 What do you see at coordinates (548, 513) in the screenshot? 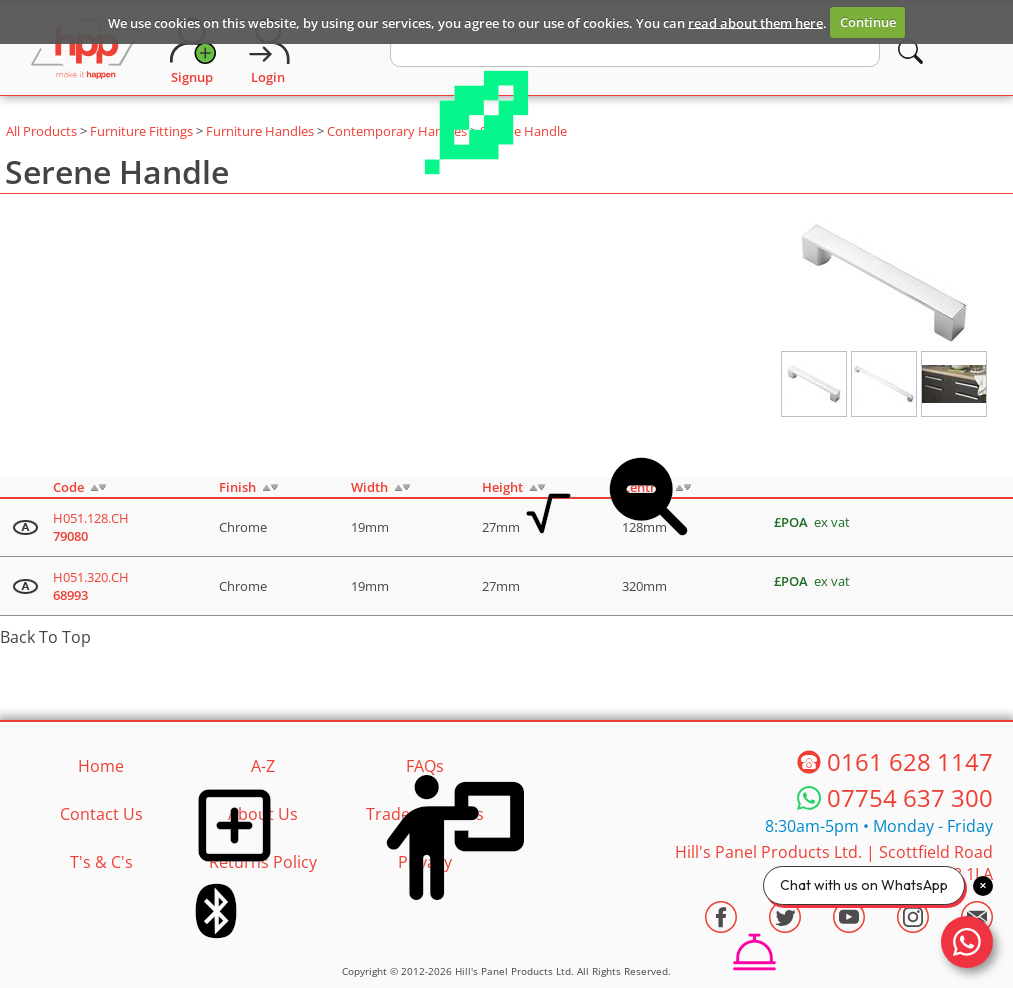
I see `access square root or radical function in calculator` at bounding box center [548, 513].